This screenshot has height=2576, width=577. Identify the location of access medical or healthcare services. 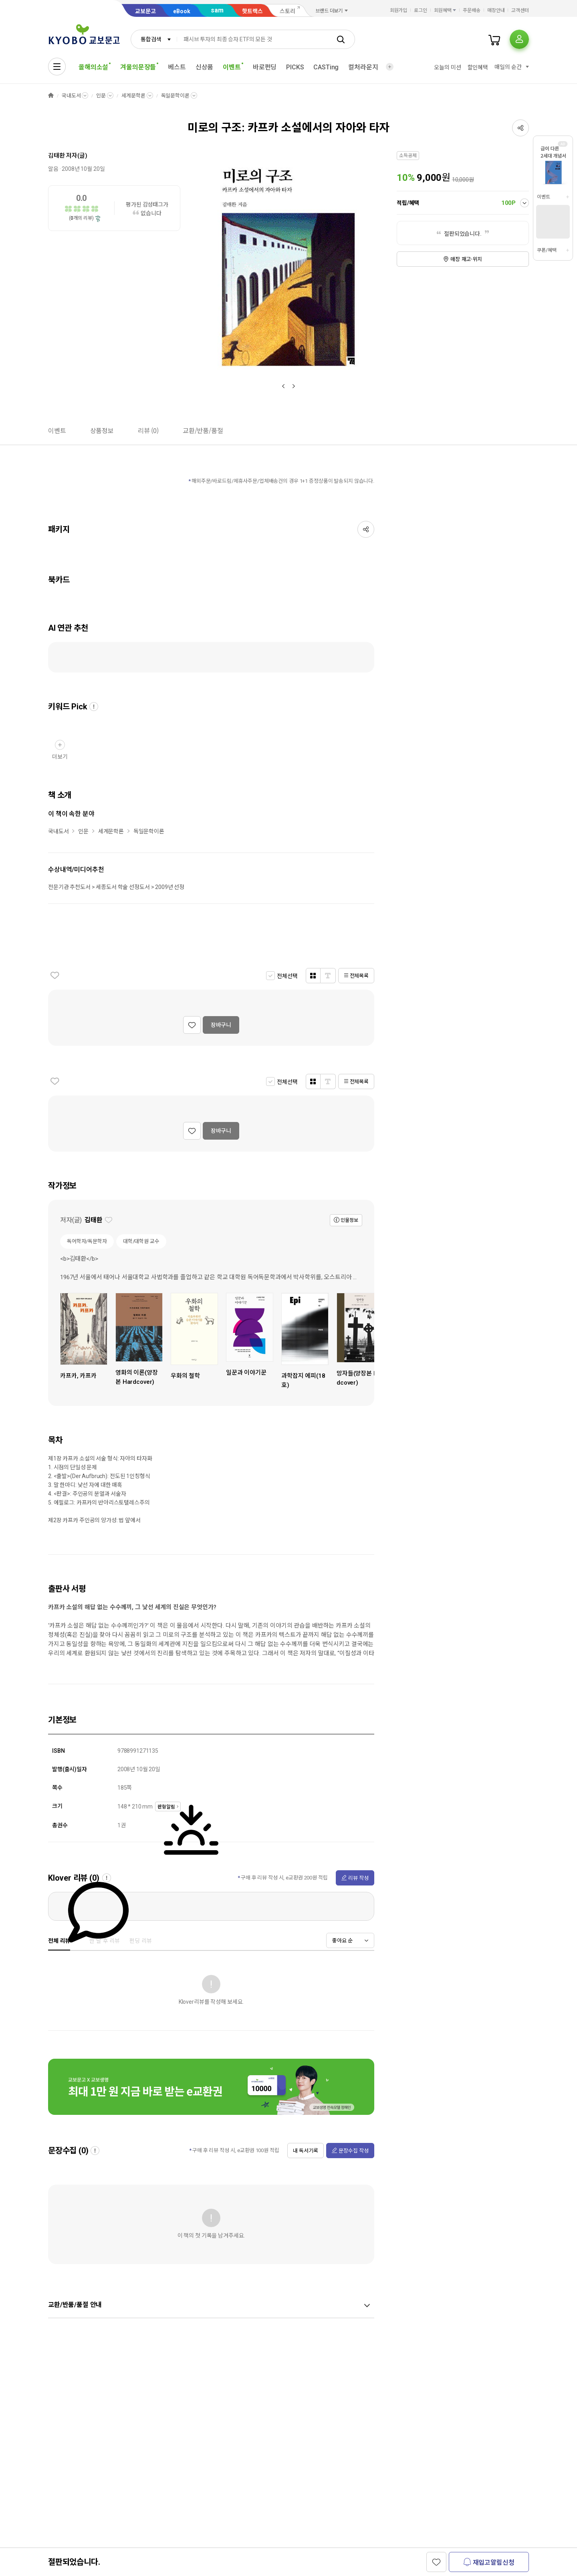
(98, 219).